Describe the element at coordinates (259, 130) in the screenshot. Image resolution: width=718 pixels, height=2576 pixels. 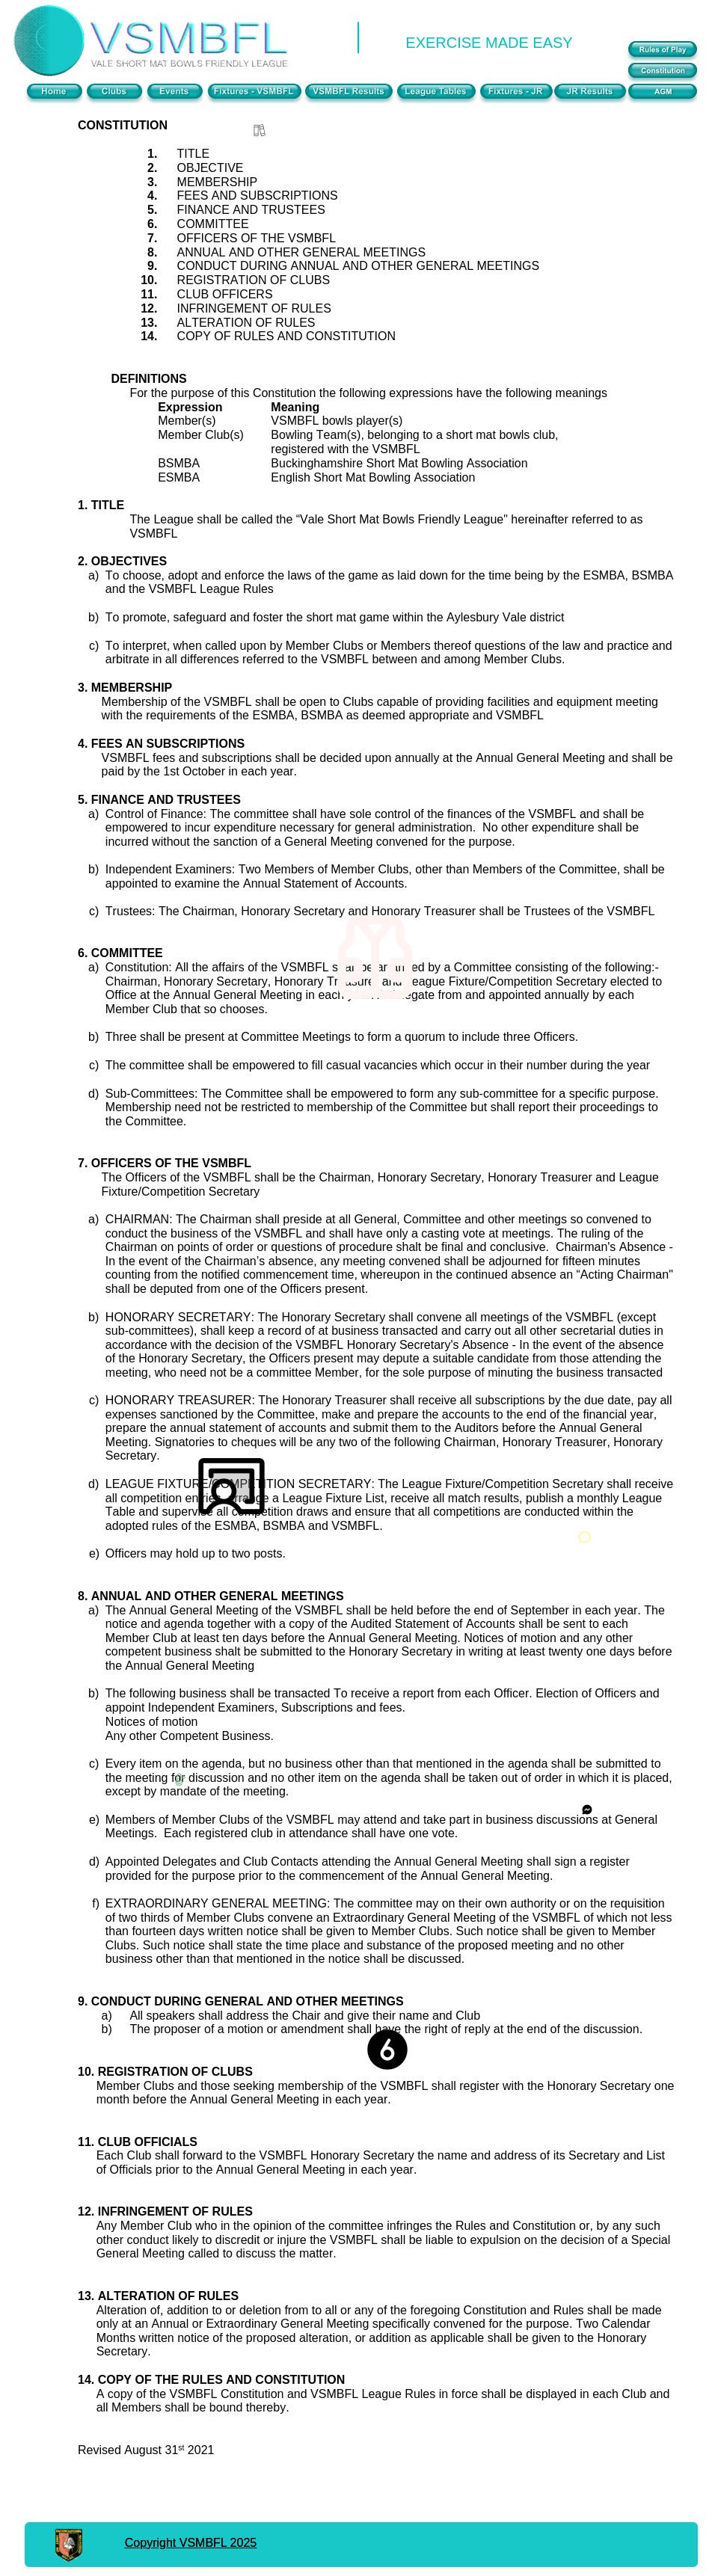
I see `access your library or book collection` at that location.